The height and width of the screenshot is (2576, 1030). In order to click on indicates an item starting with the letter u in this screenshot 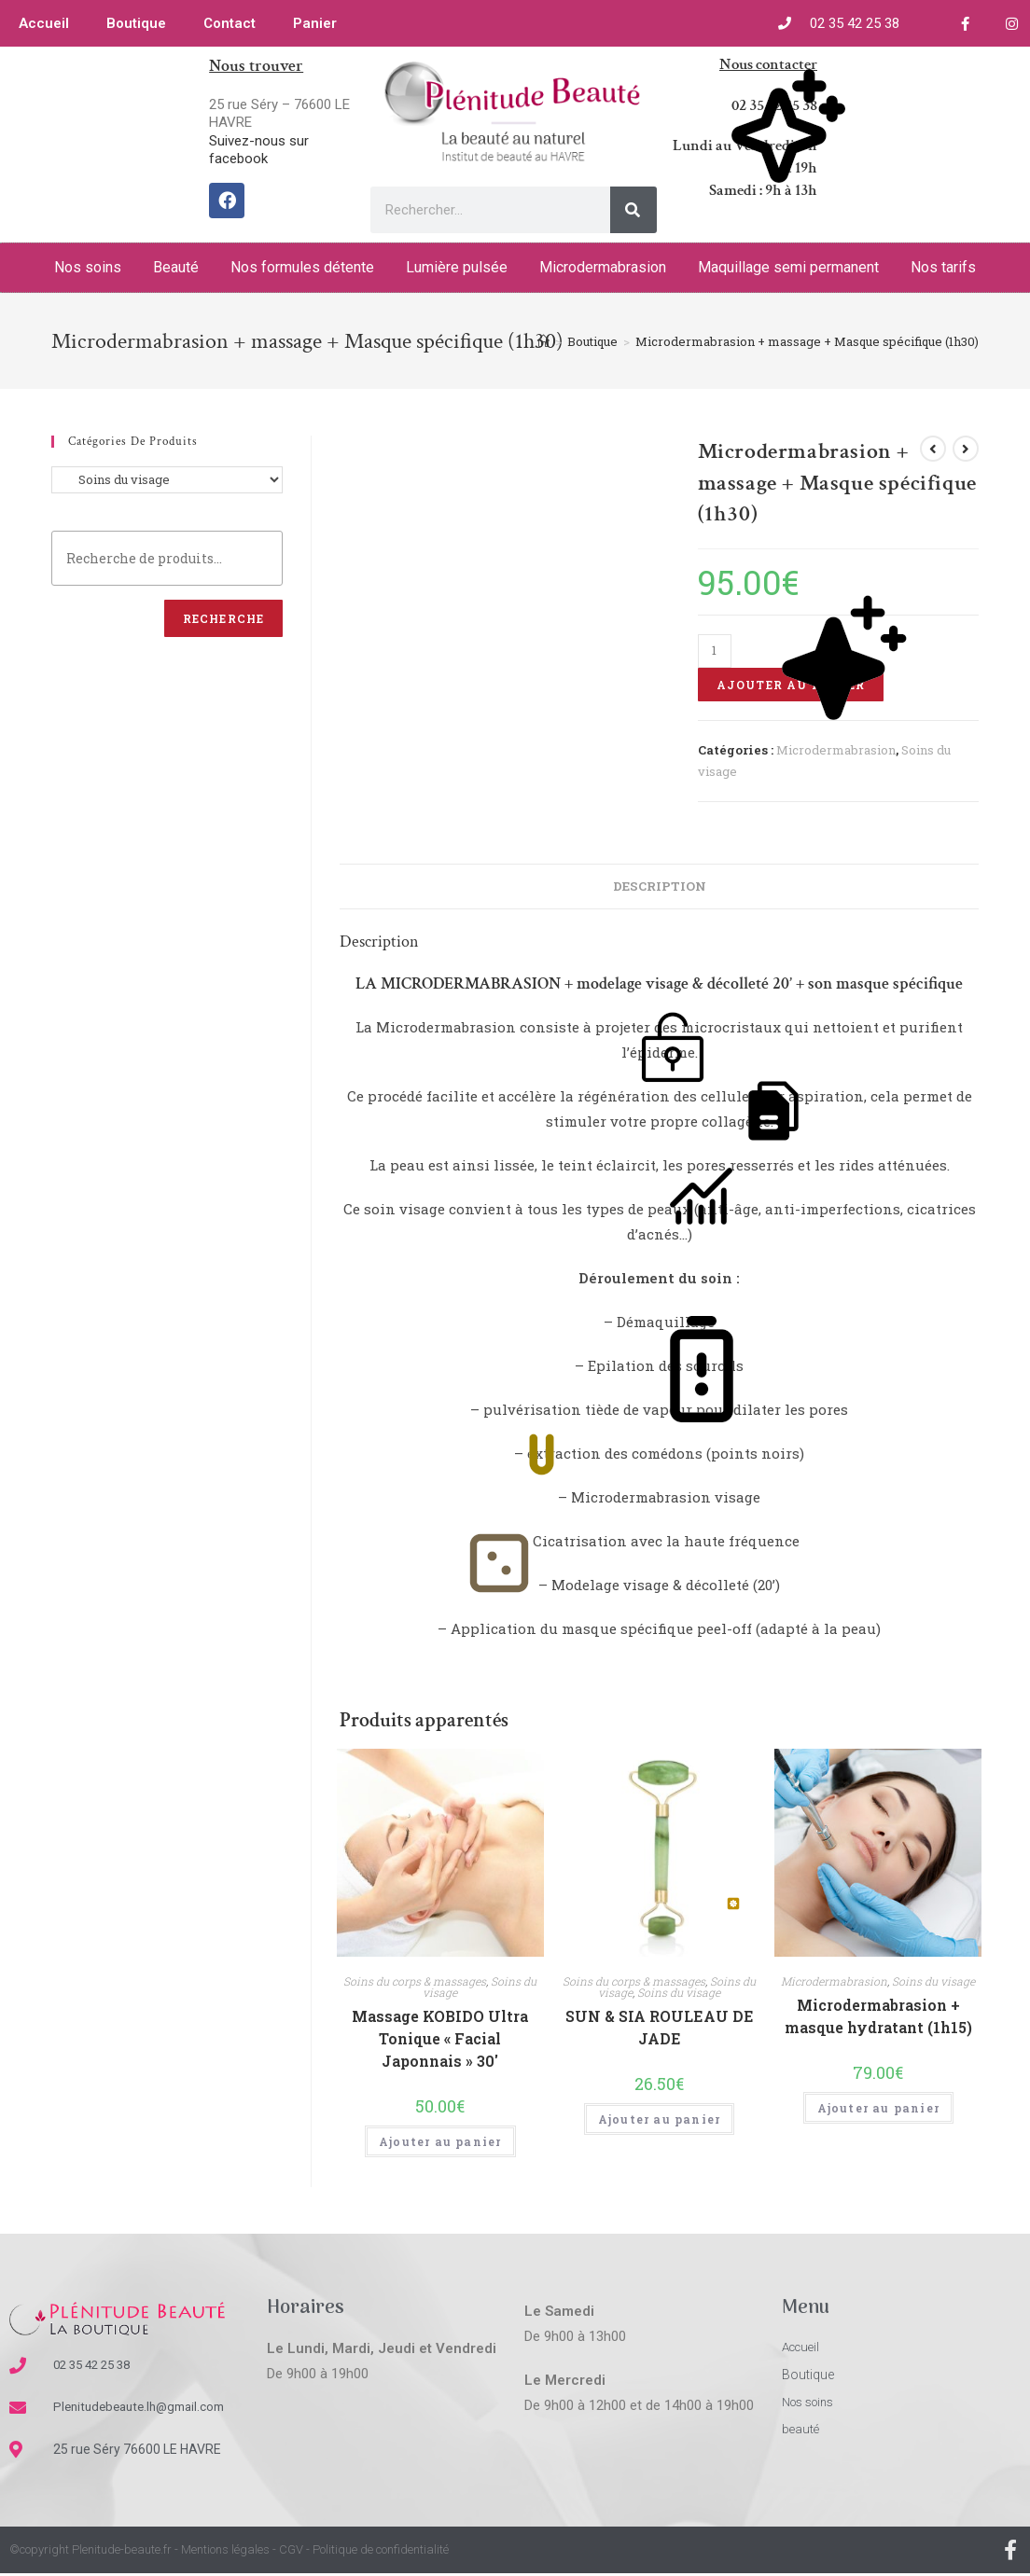, I will do `click(541, 1454)`.